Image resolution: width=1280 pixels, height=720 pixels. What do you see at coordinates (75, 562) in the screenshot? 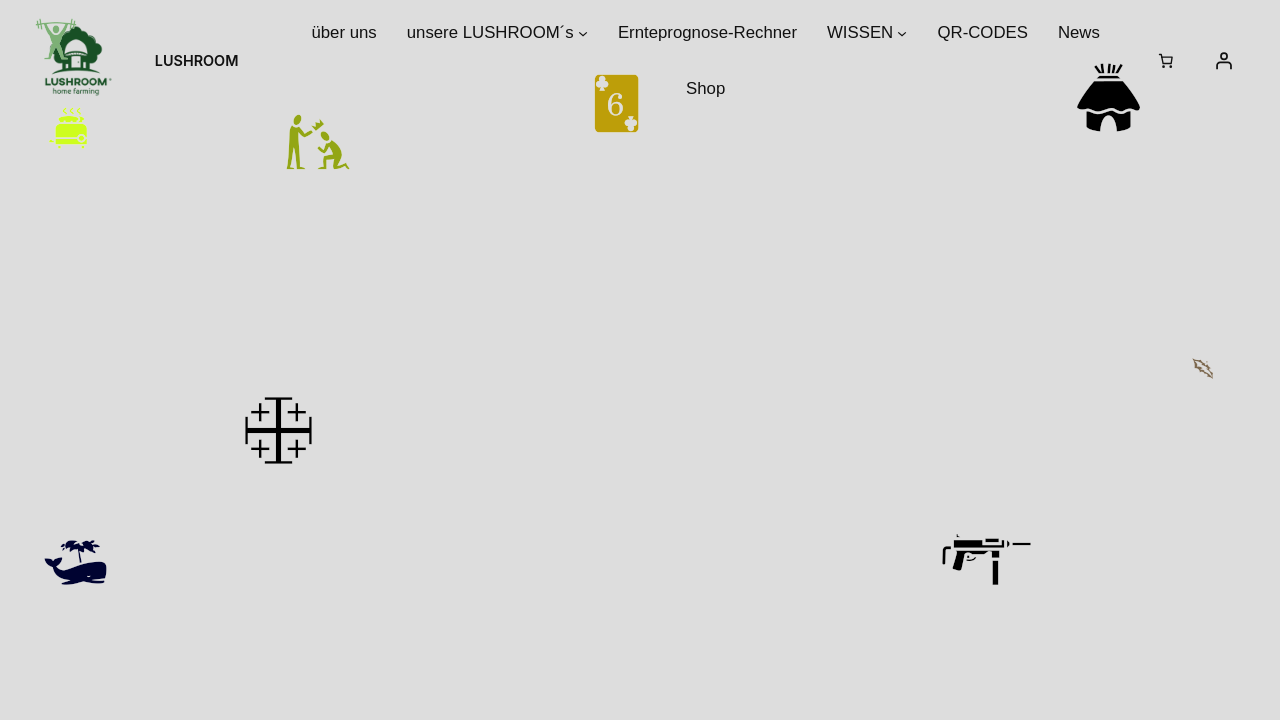
I see `ocean wildlife or marine life category` at bounding box center [75, 562].